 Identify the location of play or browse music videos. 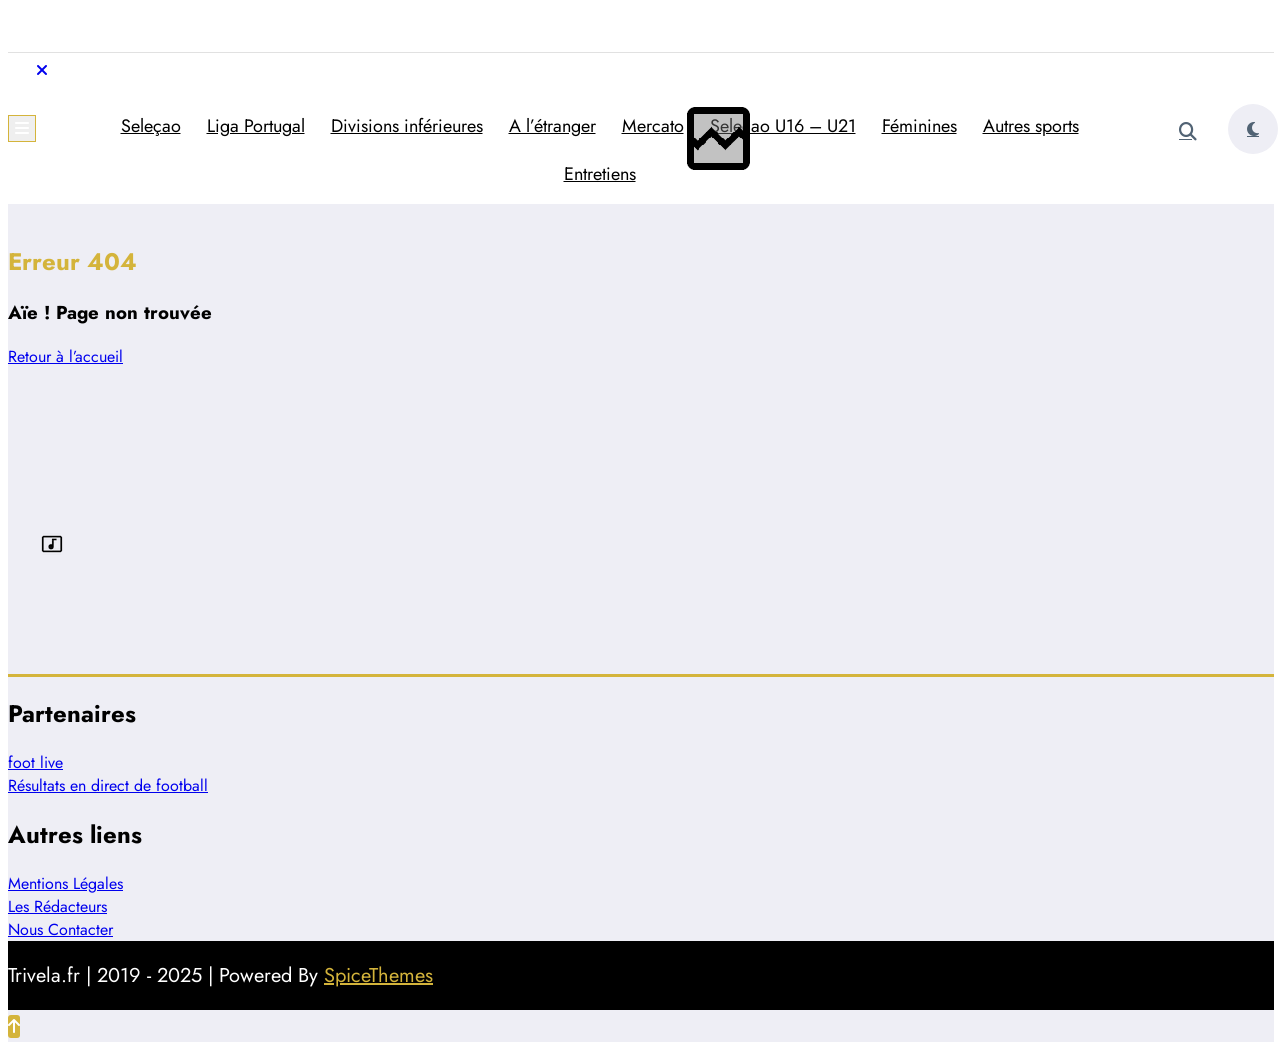
(52, 544).